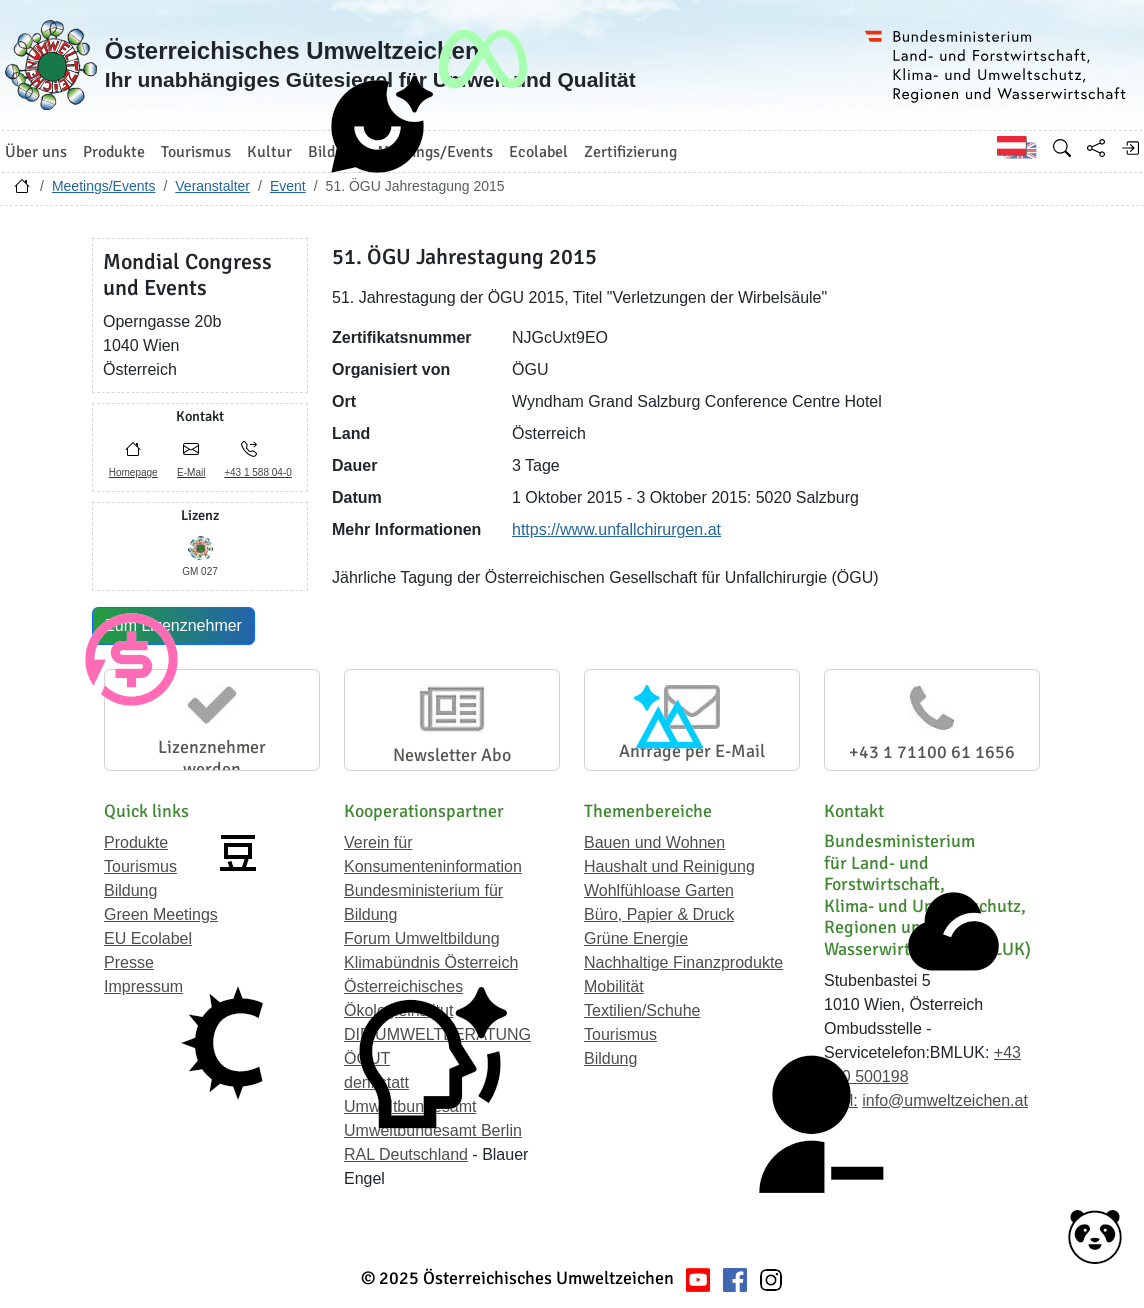 The height and width of the screenshot is (1308, 1144). I want to click on chat with ai assistant, so click(377, 126).